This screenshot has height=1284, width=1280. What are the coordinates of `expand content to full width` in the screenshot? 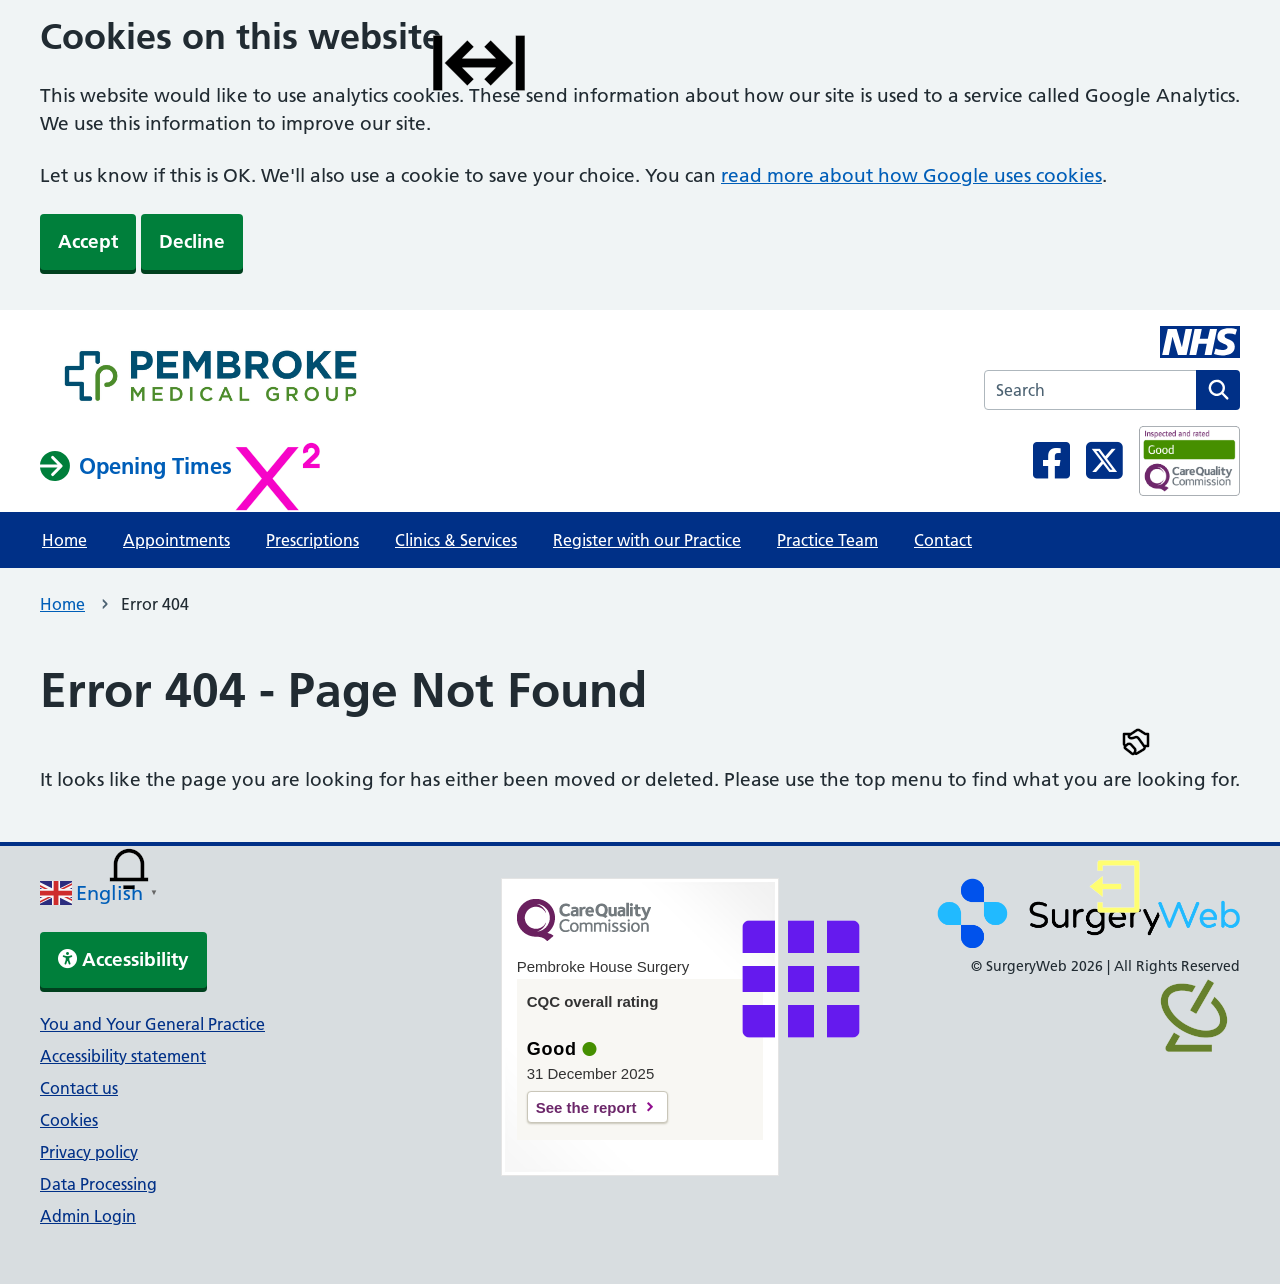 It's located at (479, 63).